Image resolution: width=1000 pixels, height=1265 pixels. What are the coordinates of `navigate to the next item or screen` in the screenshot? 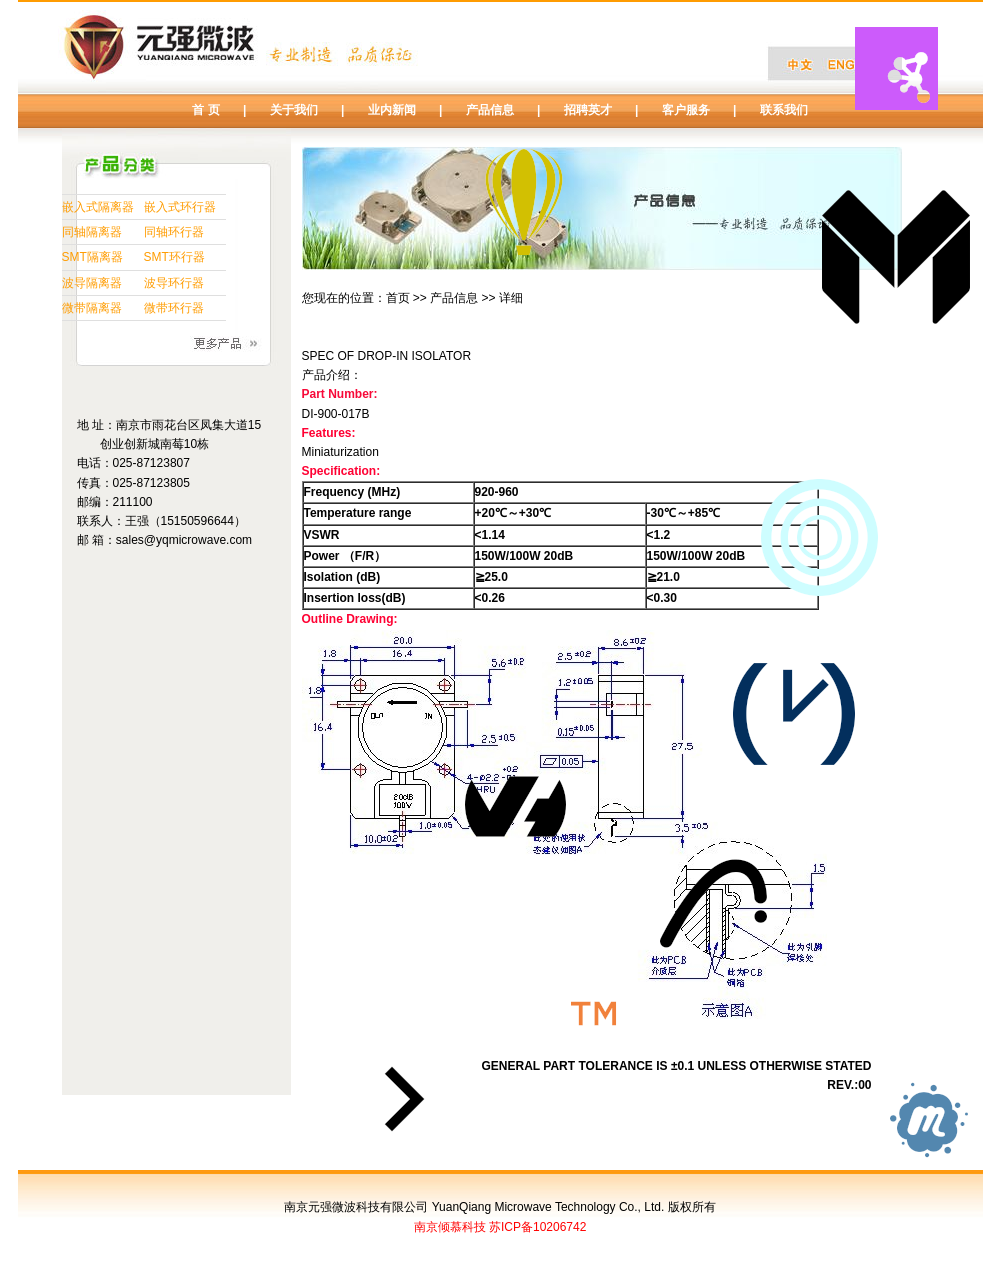 It's located at (404, 1099).